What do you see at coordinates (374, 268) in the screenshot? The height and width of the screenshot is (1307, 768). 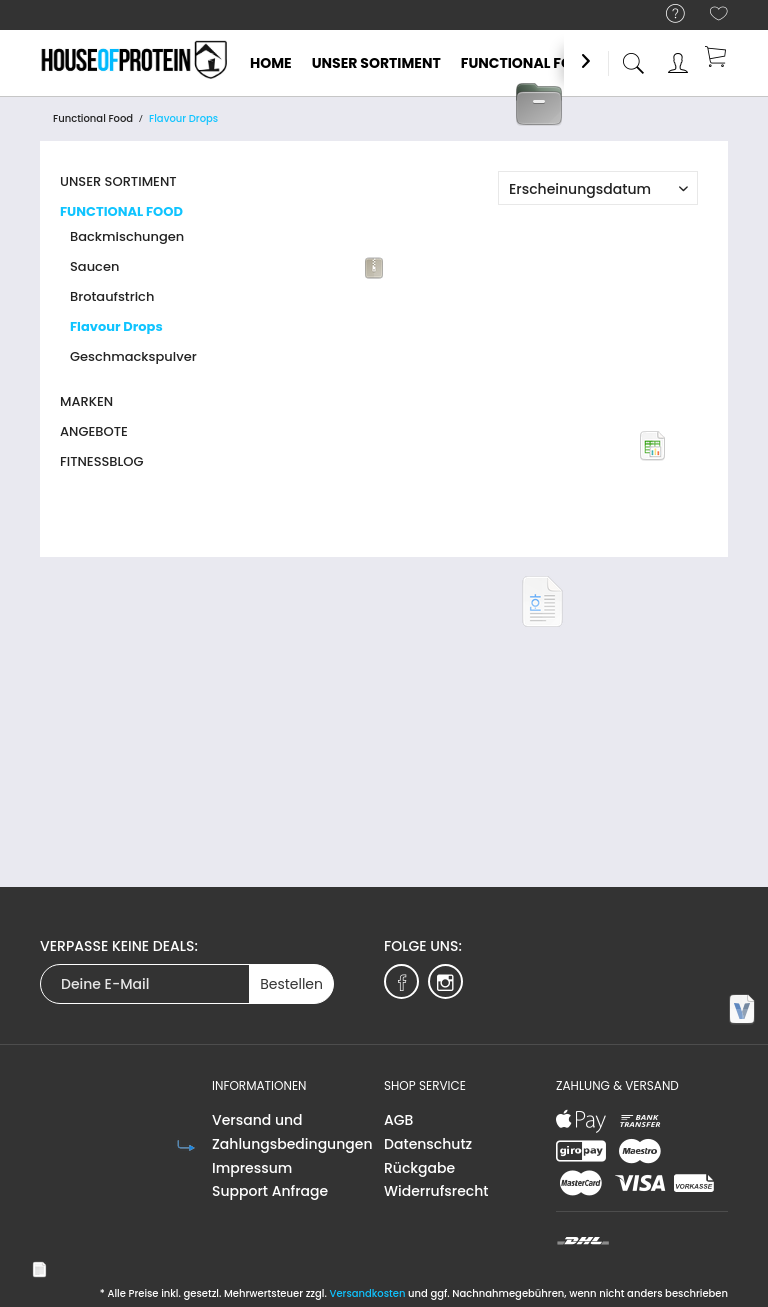 I see `open archive manager application` at bounding box center [374, 268].